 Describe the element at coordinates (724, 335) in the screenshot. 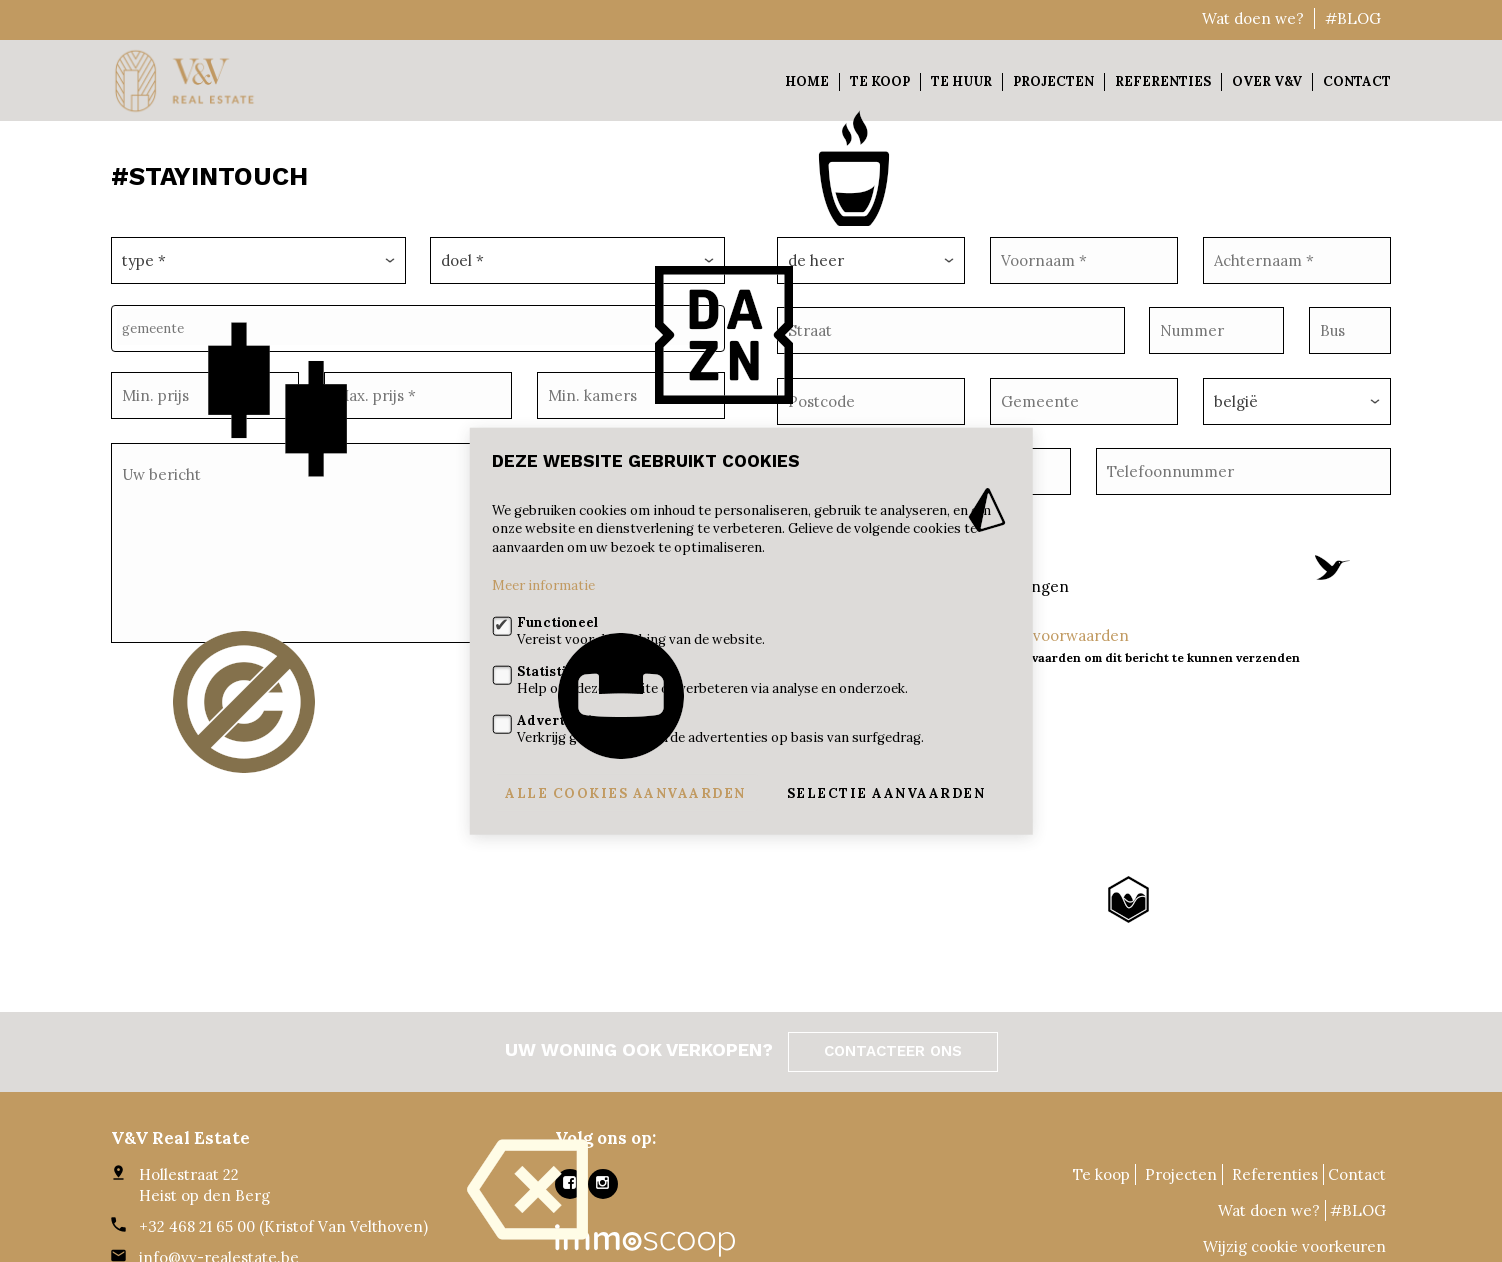

I see `open the DAZN sports streaming app` at that location.